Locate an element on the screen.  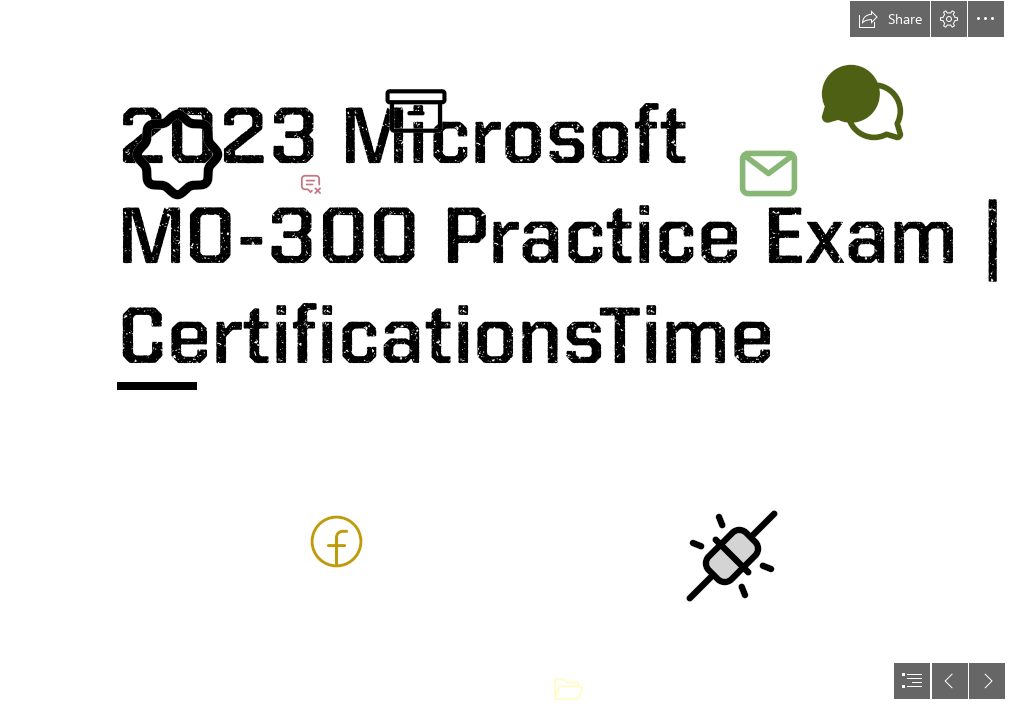
indicates an active connection or paired devices is located at coordinates (732, 556).